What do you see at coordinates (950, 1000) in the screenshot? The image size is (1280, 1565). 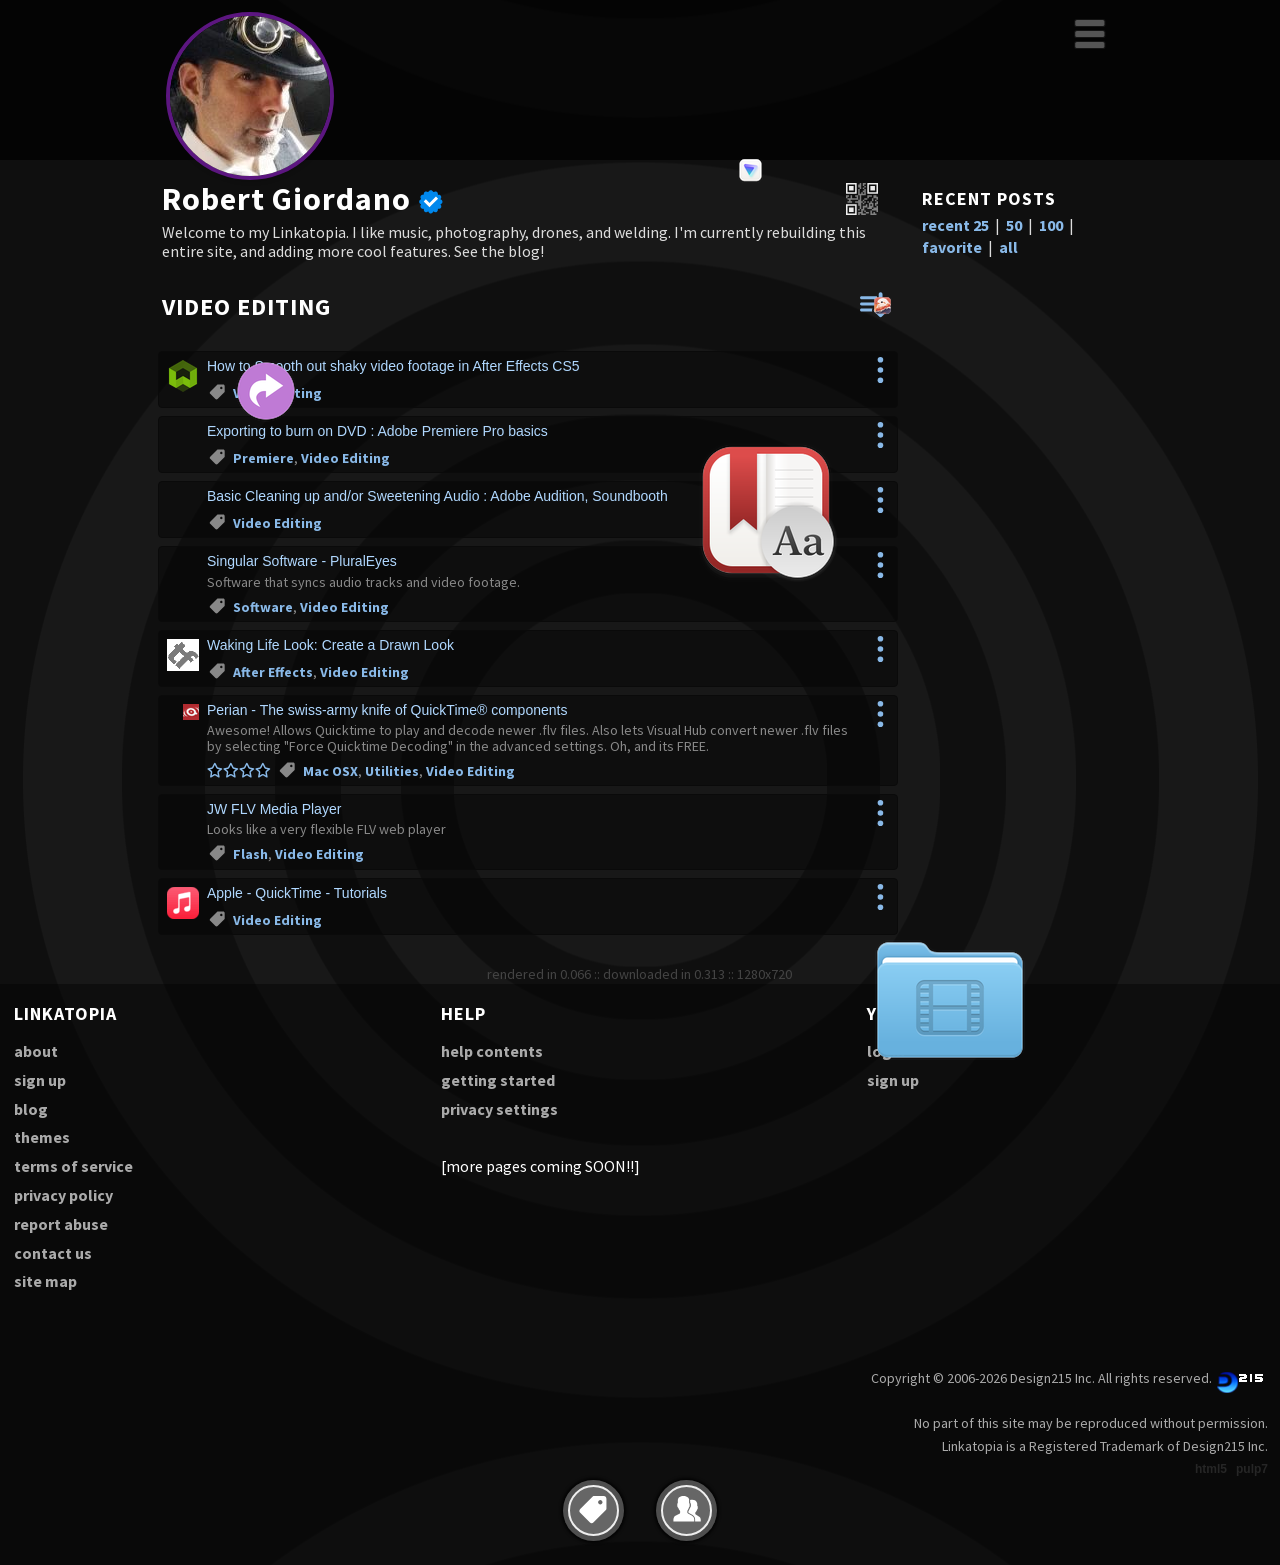 I see `open your videos folder` at bounding box center [950, 1000].